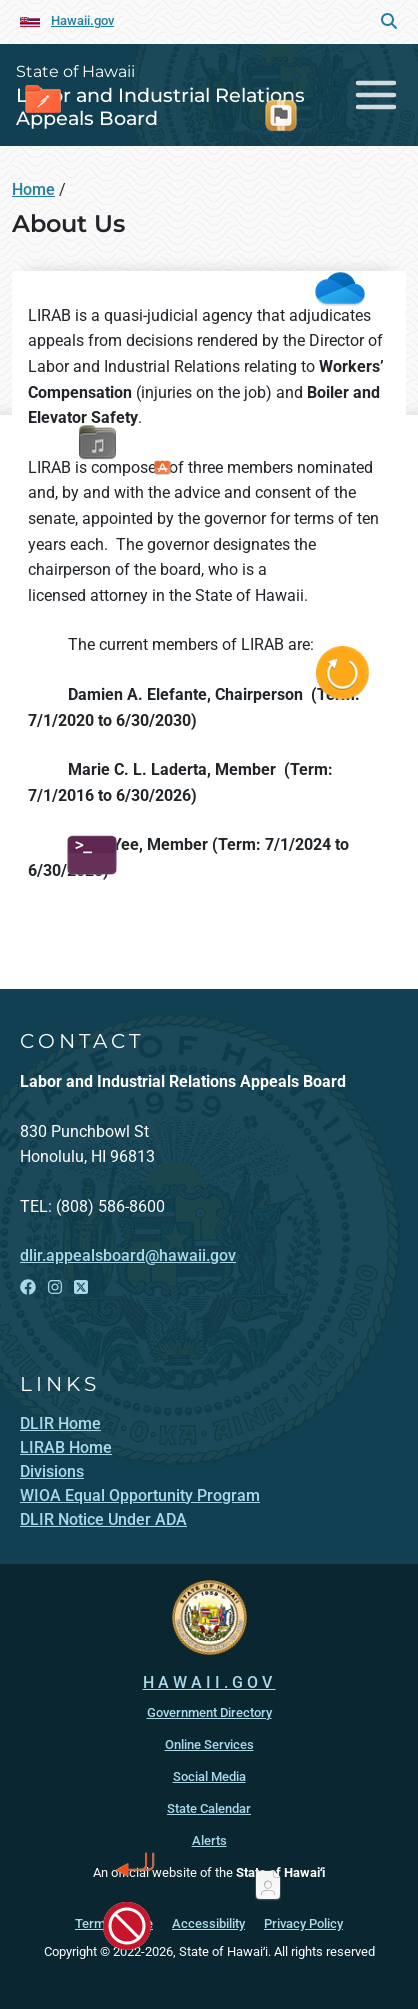 The image size is (418, 2009). I want to click on open the software store to browse and install apps, so click(162, 467).